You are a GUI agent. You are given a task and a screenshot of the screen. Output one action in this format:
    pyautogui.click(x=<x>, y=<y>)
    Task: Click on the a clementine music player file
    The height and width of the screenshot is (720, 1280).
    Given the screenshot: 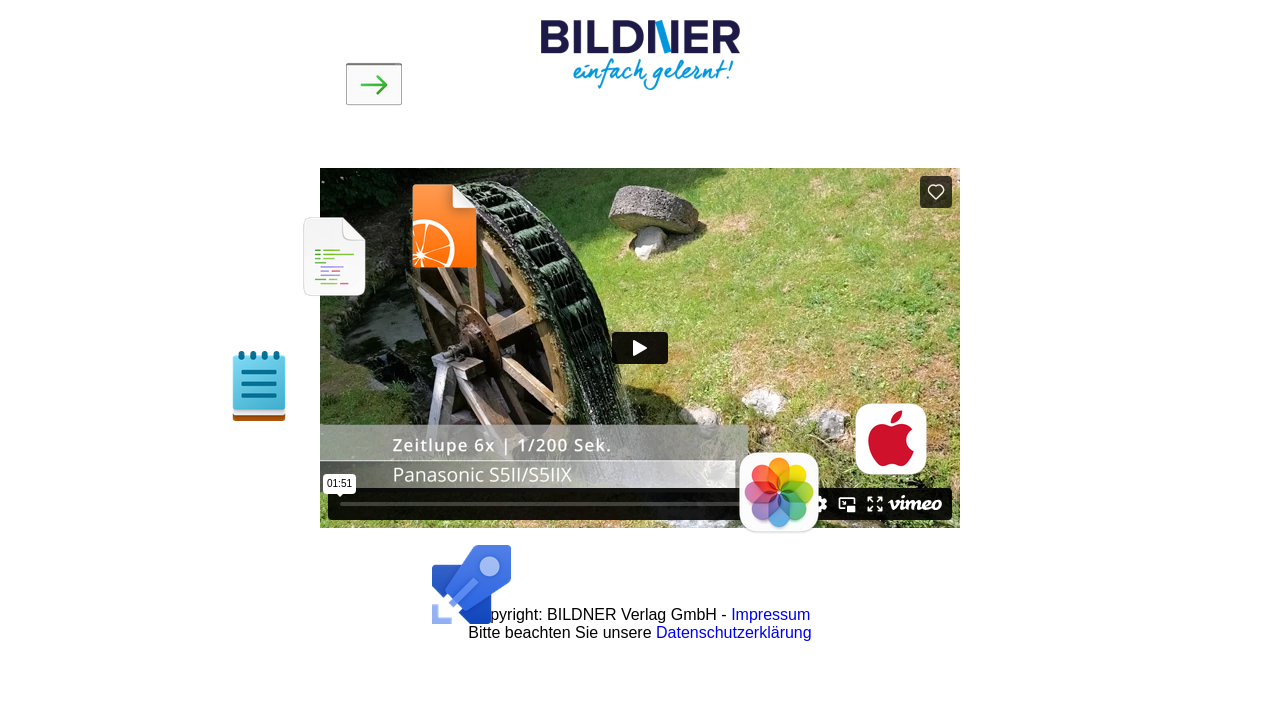 What is the action you would take?
    pyautogui.click(x=444, y=227)
    